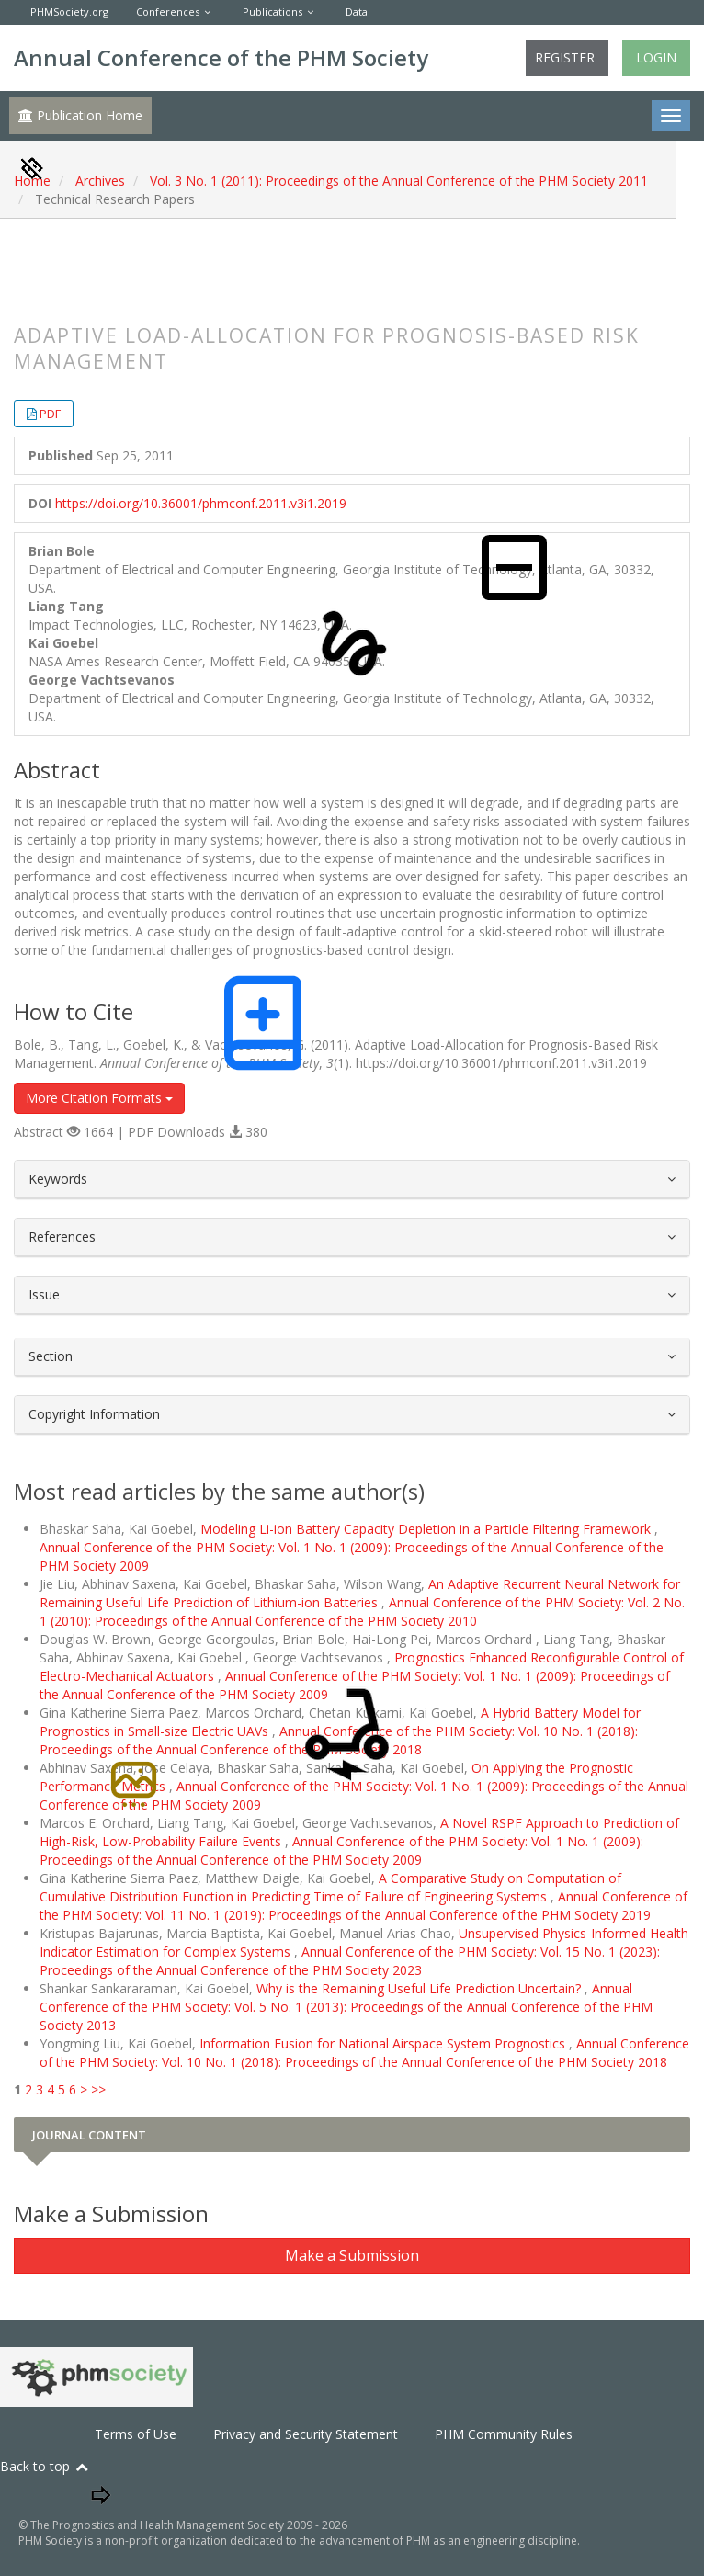 The image size is (704, 2576). I want to click on add a new book to your library, so click(263, 1023).